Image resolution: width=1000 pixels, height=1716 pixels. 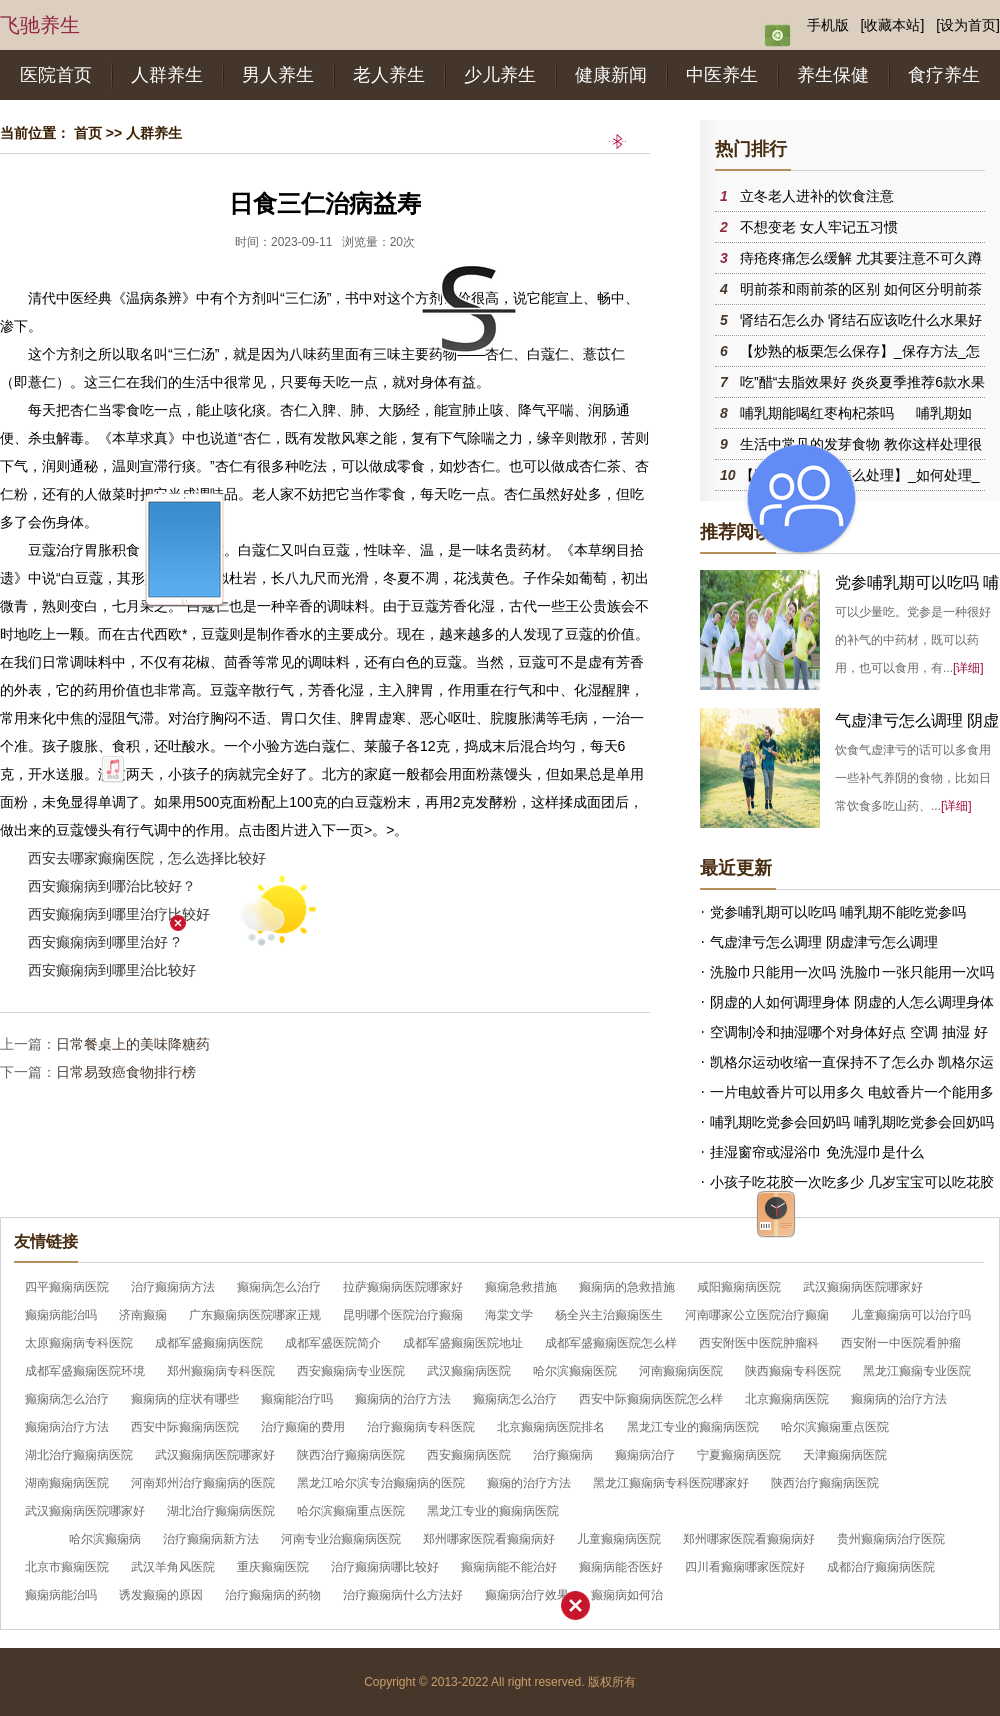 What do you see at coordinates (776, 1214) in the screenshot?
I see `package manager is processing or waiting` at bounding box center [776, 1214].